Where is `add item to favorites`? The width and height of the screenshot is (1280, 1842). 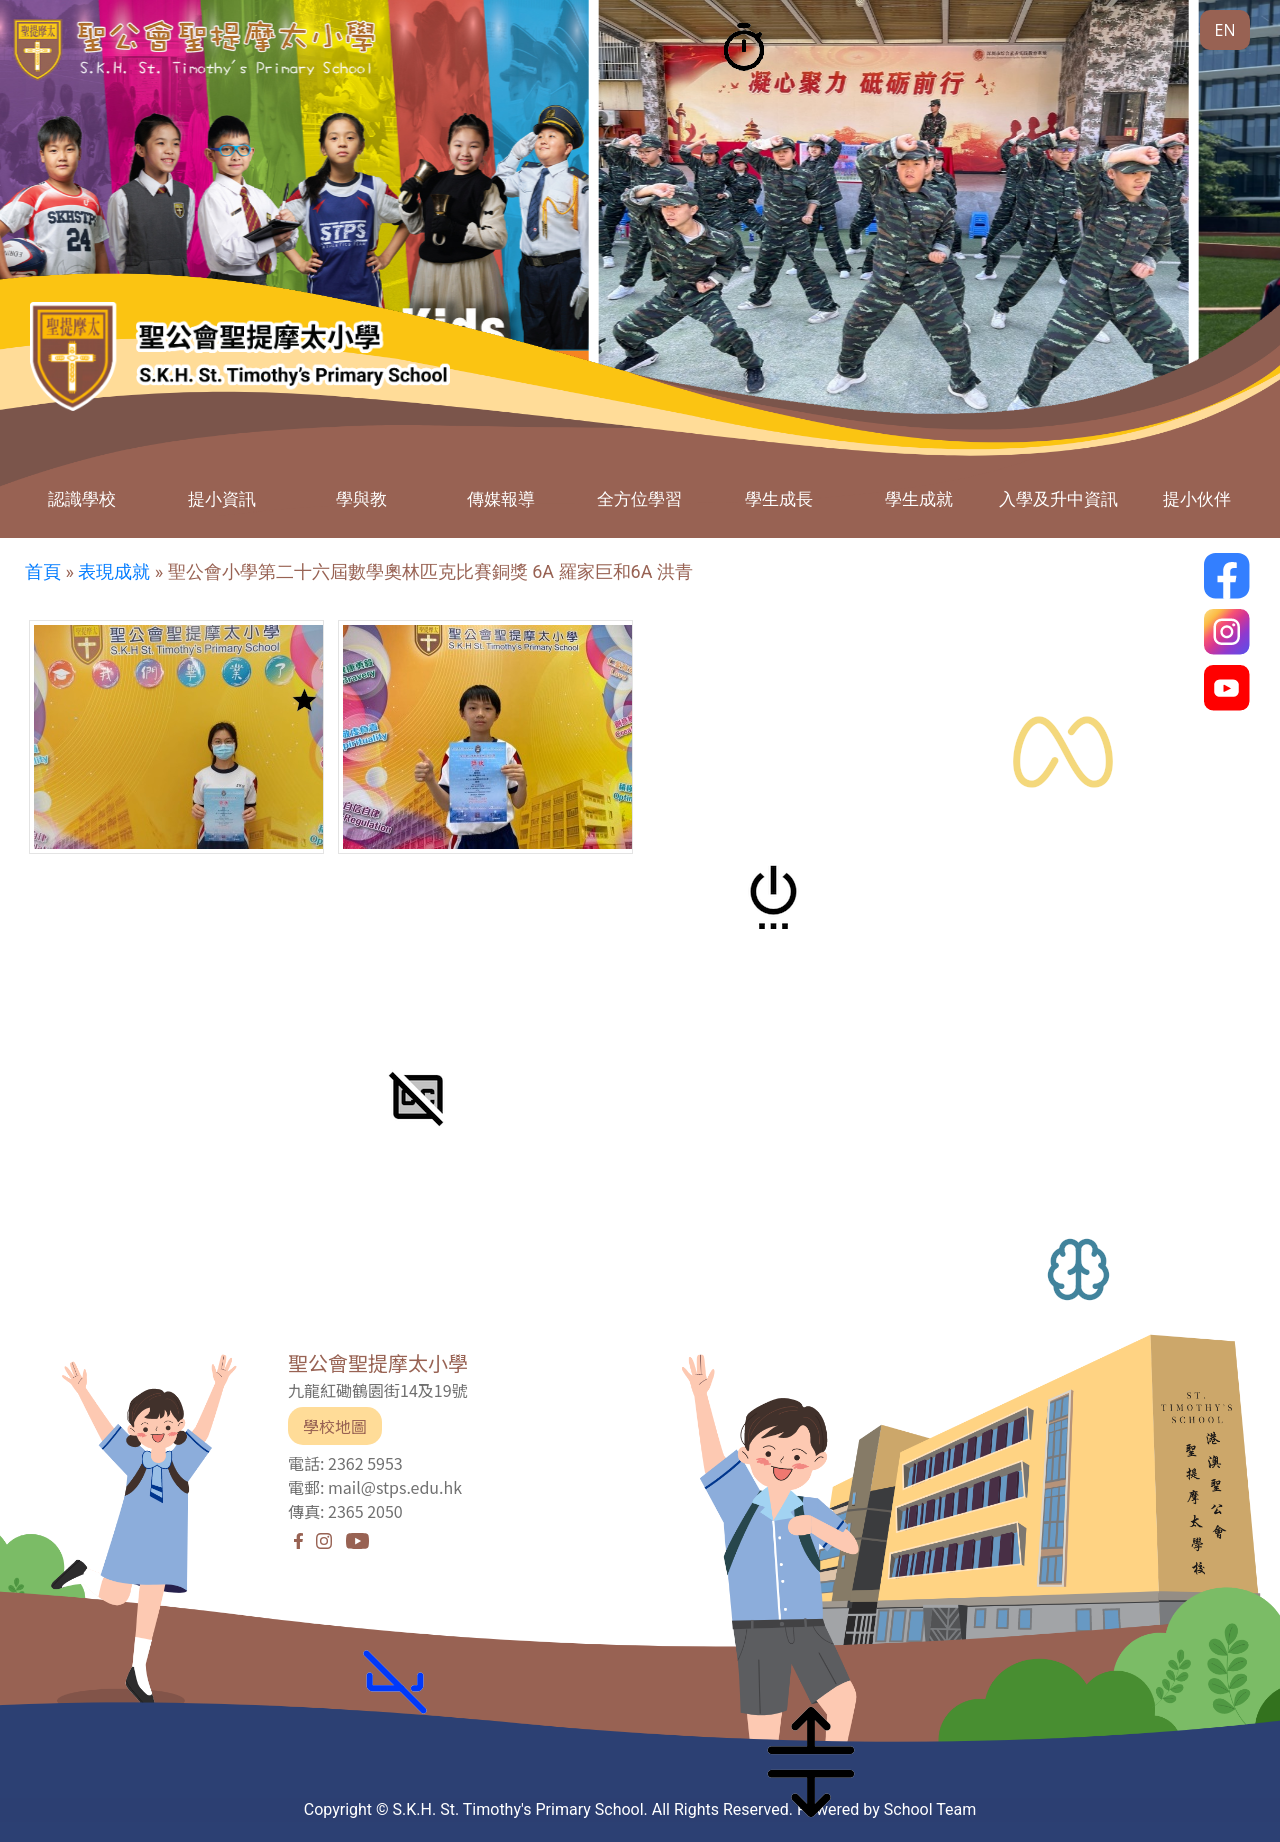
add item to favorites is located at coordinates (304, 700).